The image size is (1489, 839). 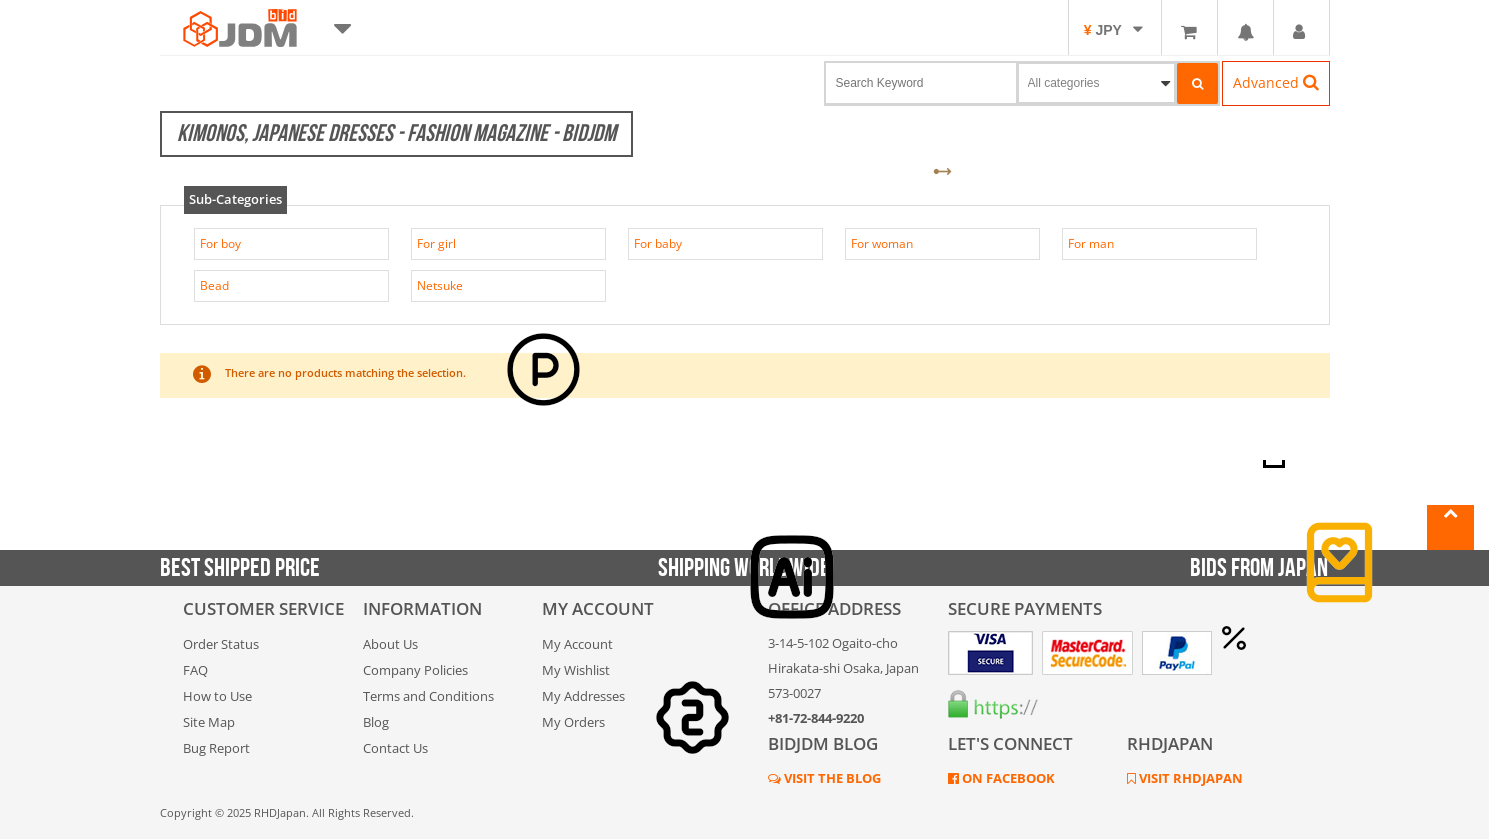 What do you see at coordinates (1234, 638) in the screenshot?
I see `view or apply a discount` at bounding box center [1234, 638].